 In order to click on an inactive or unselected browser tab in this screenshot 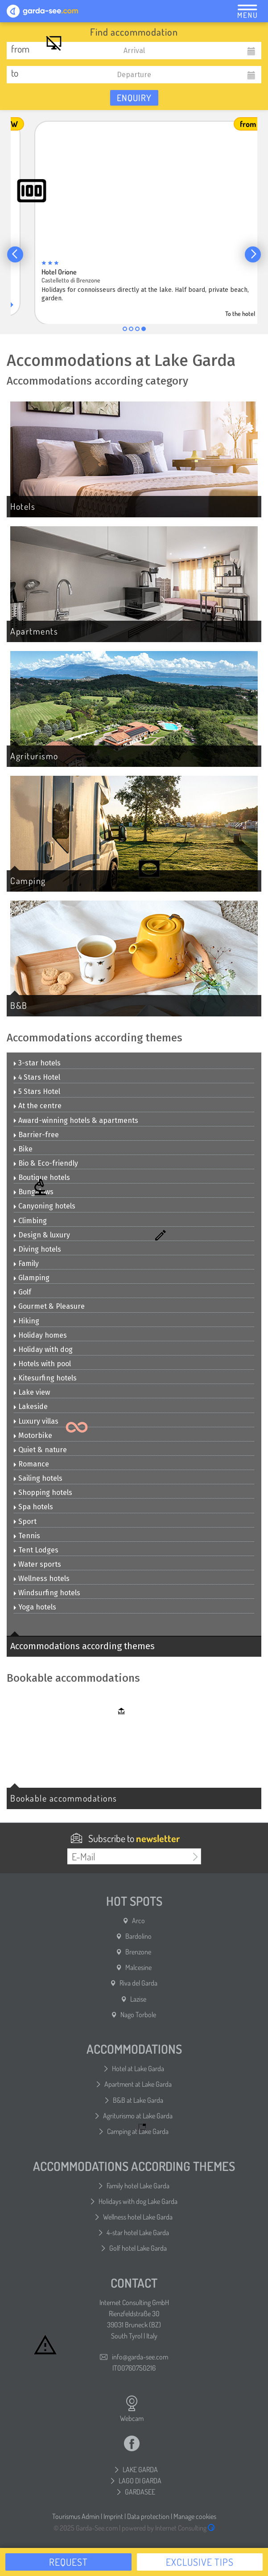, I will do `click(142, 2127)`.